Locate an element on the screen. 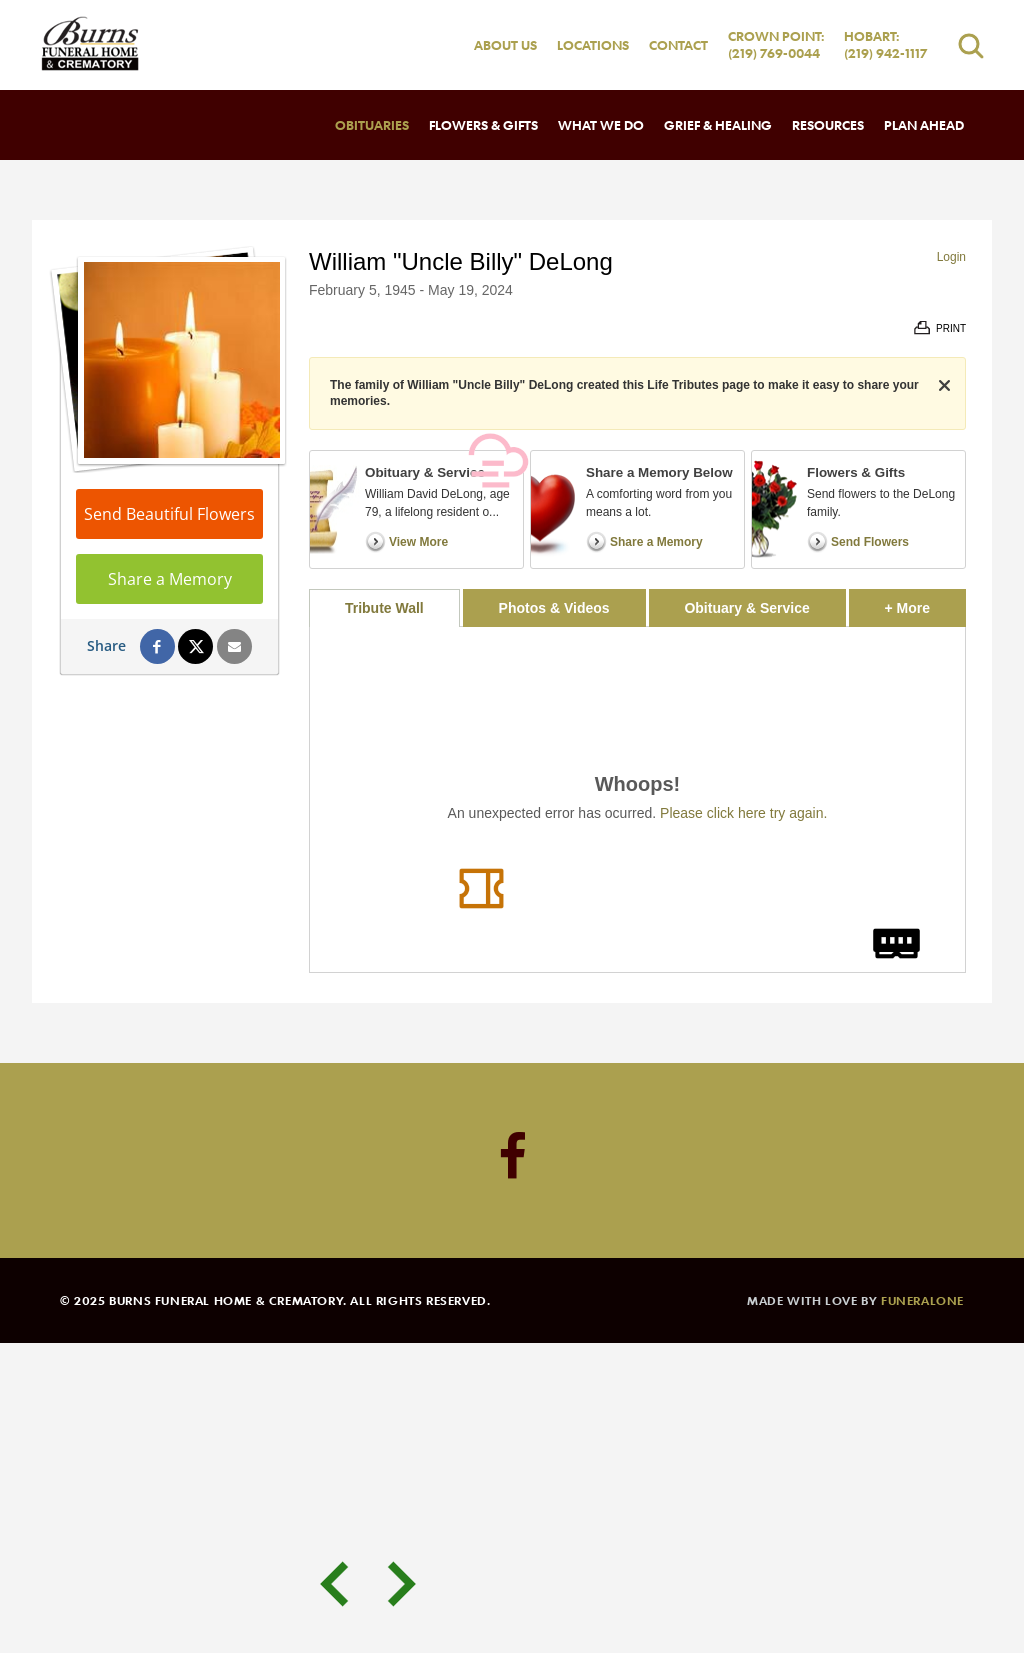 The height and width of the screenshot is (1653, 1024). view current wind conditions is located at coordinates (498, 460).